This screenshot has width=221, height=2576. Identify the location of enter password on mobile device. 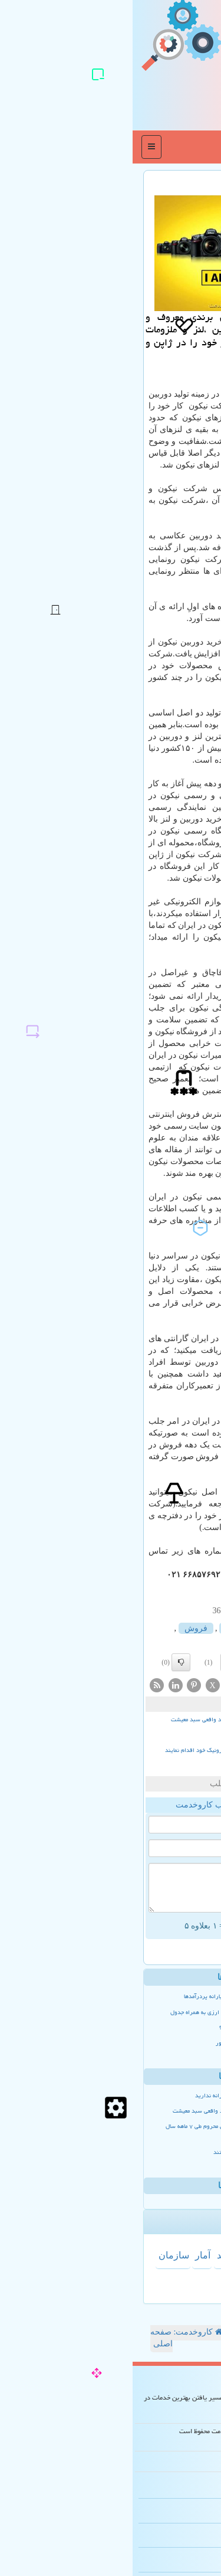
(184, 1082).